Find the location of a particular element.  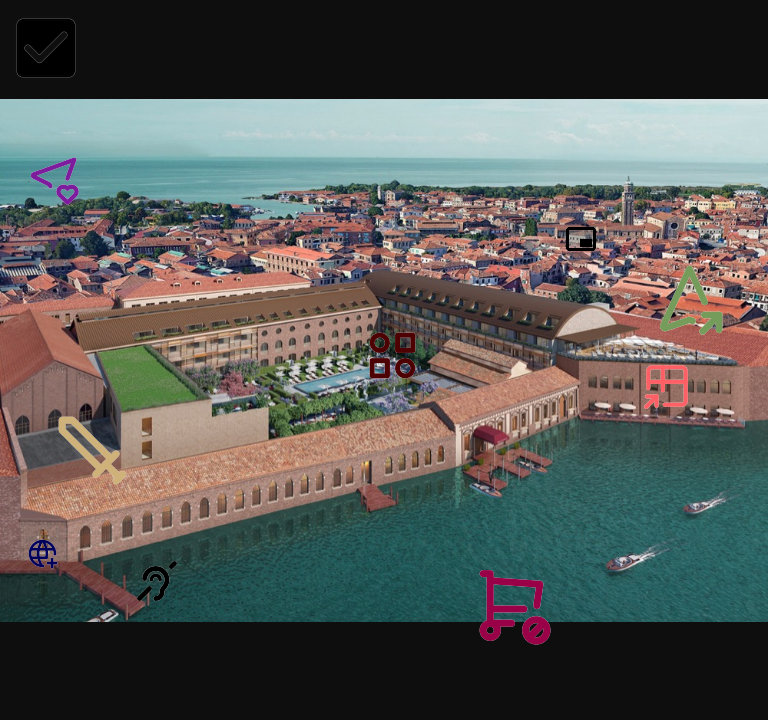

browse categories or sections is located at coordinates (392, 355).